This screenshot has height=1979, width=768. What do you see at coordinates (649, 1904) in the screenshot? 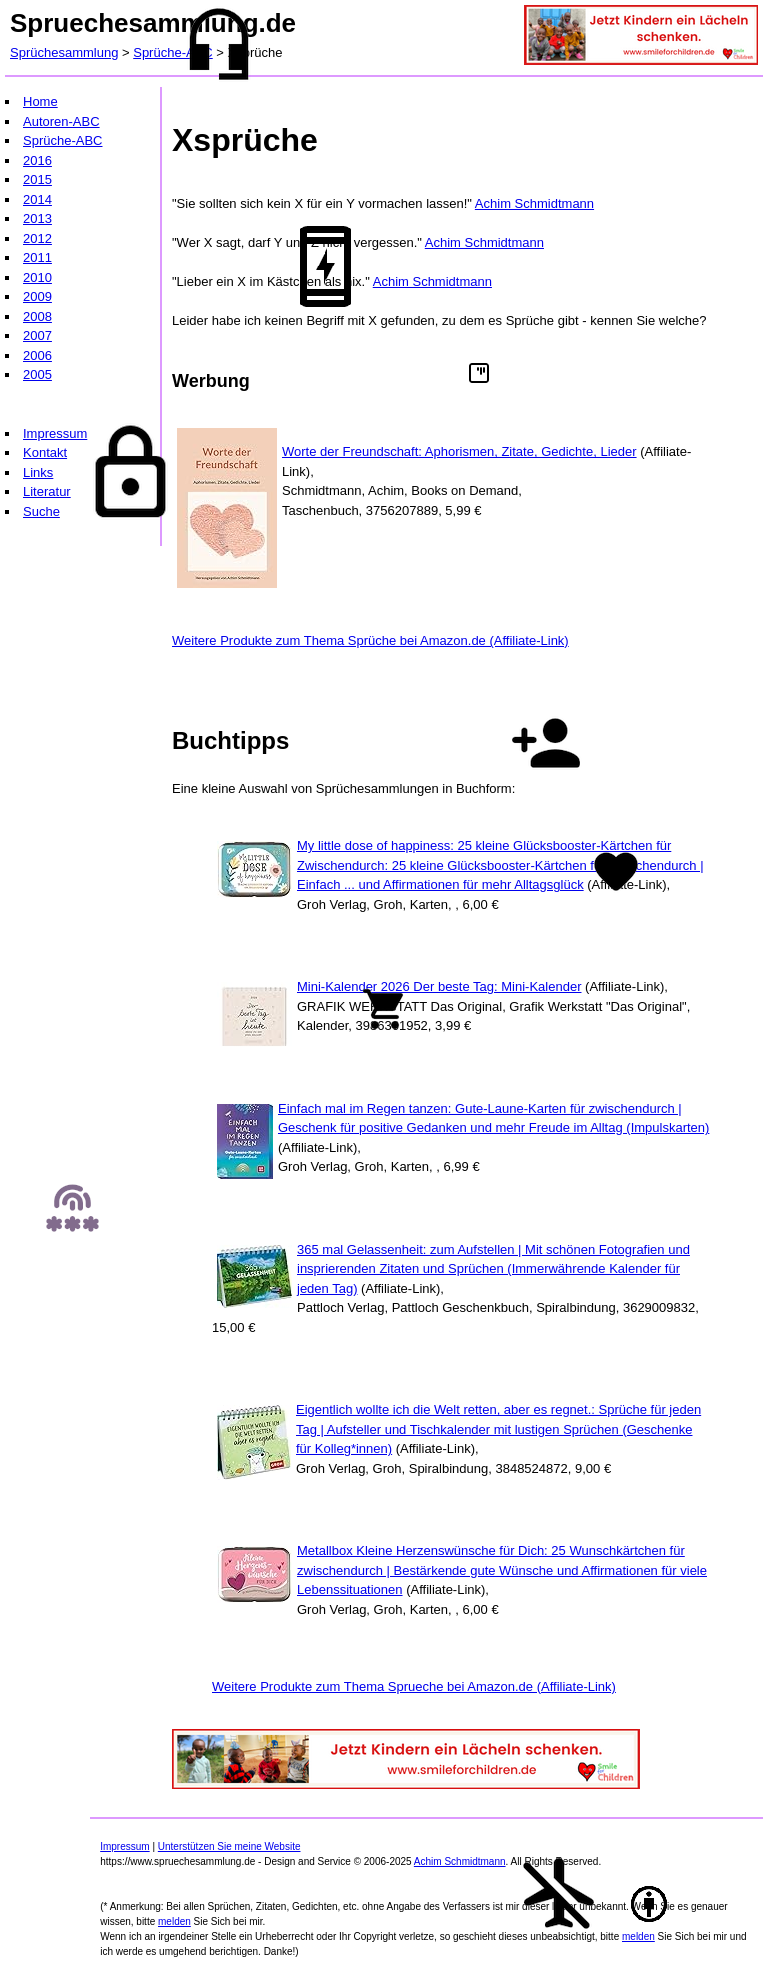
I see `view attribution or credit information` at bounding box center [649, 1904].